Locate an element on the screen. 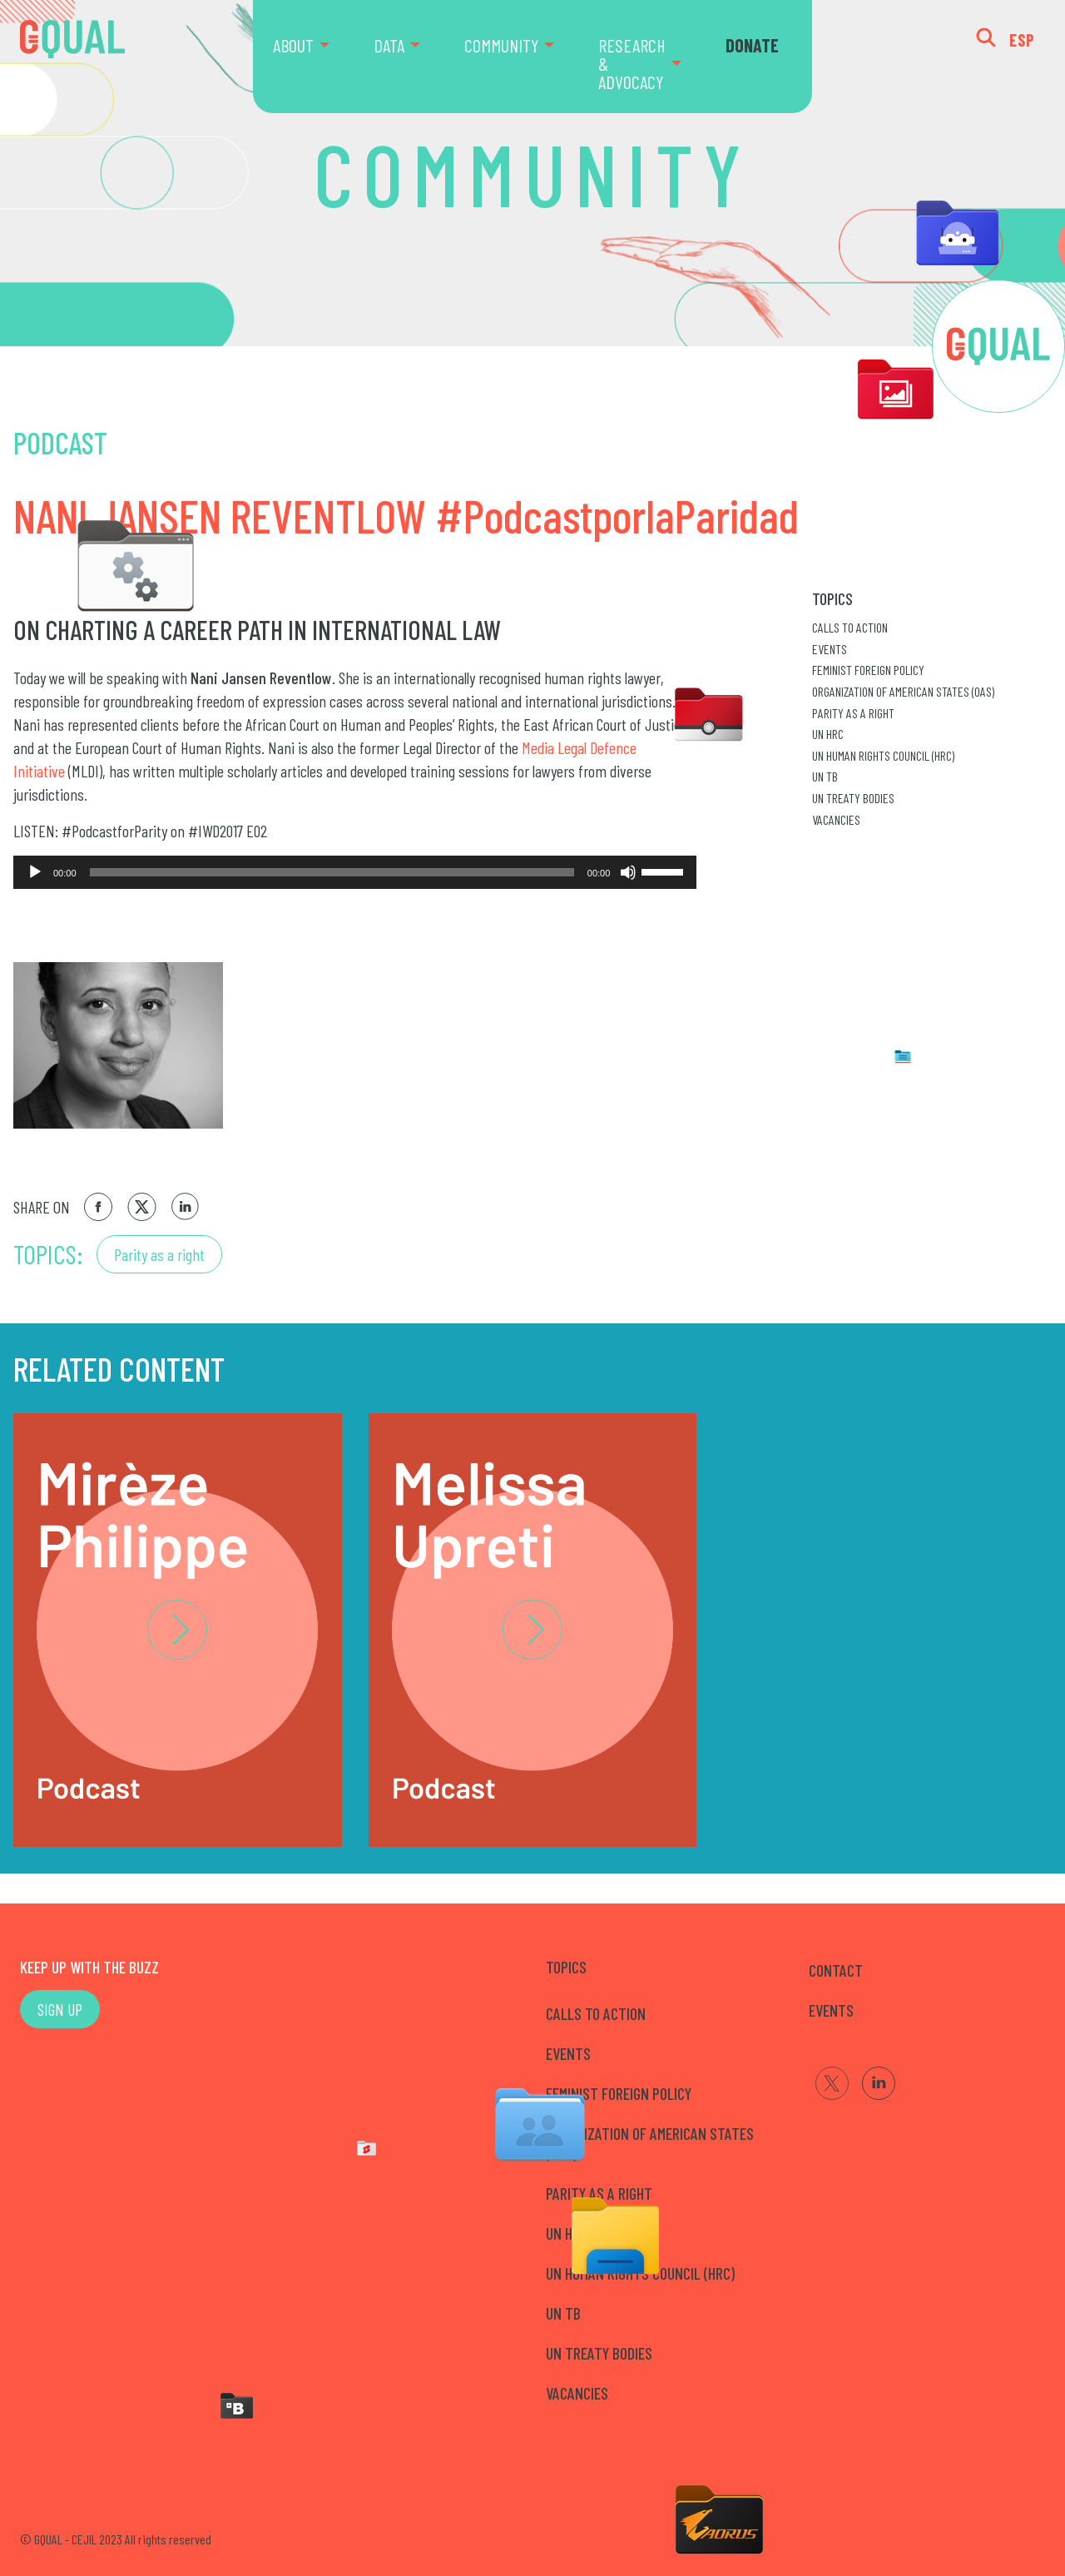 This screenshot has height=2576, width=1065. open aorus gaming software folder is located at coordinates (719, 2522).